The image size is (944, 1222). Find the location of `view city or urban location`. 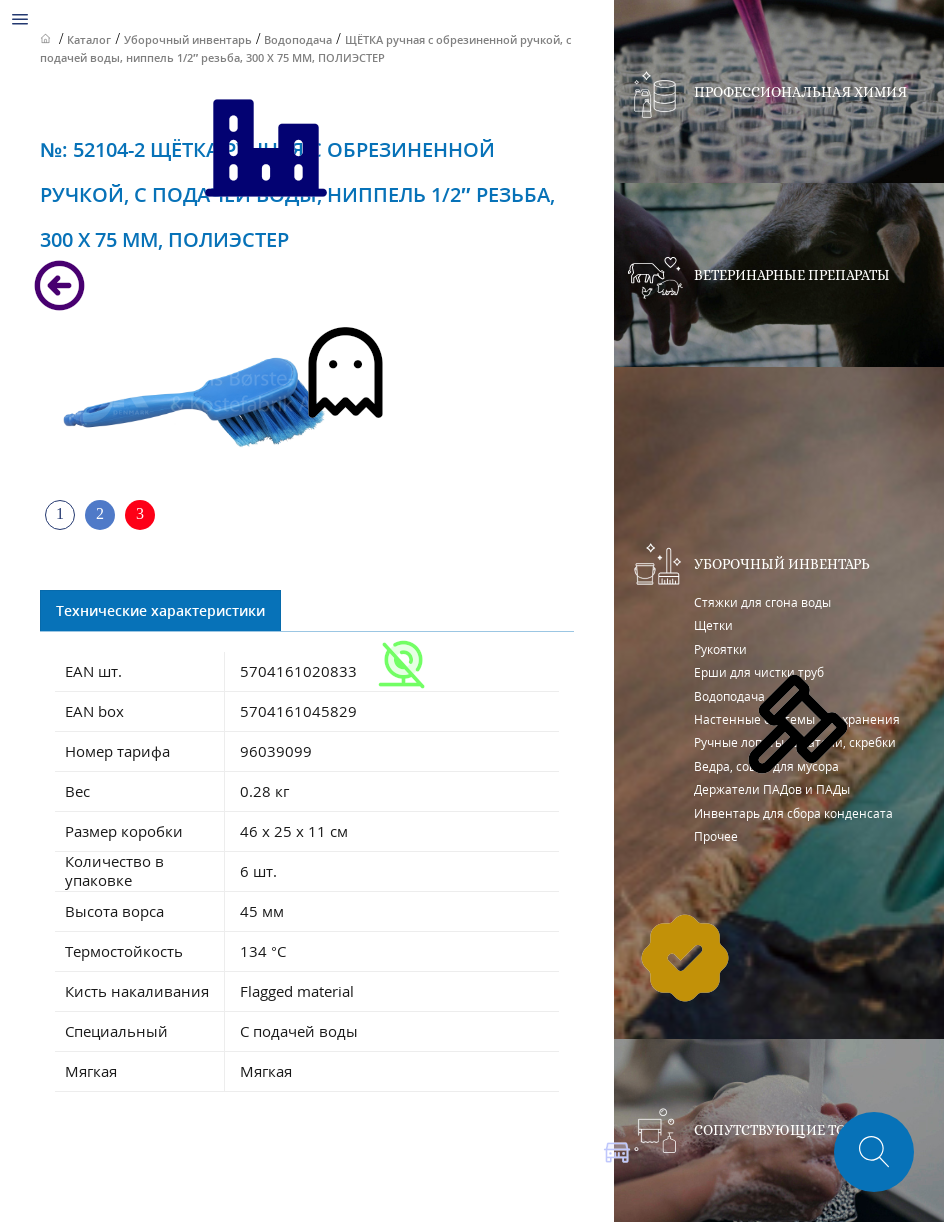

view city or urban location is located at coordinates (266, 148).